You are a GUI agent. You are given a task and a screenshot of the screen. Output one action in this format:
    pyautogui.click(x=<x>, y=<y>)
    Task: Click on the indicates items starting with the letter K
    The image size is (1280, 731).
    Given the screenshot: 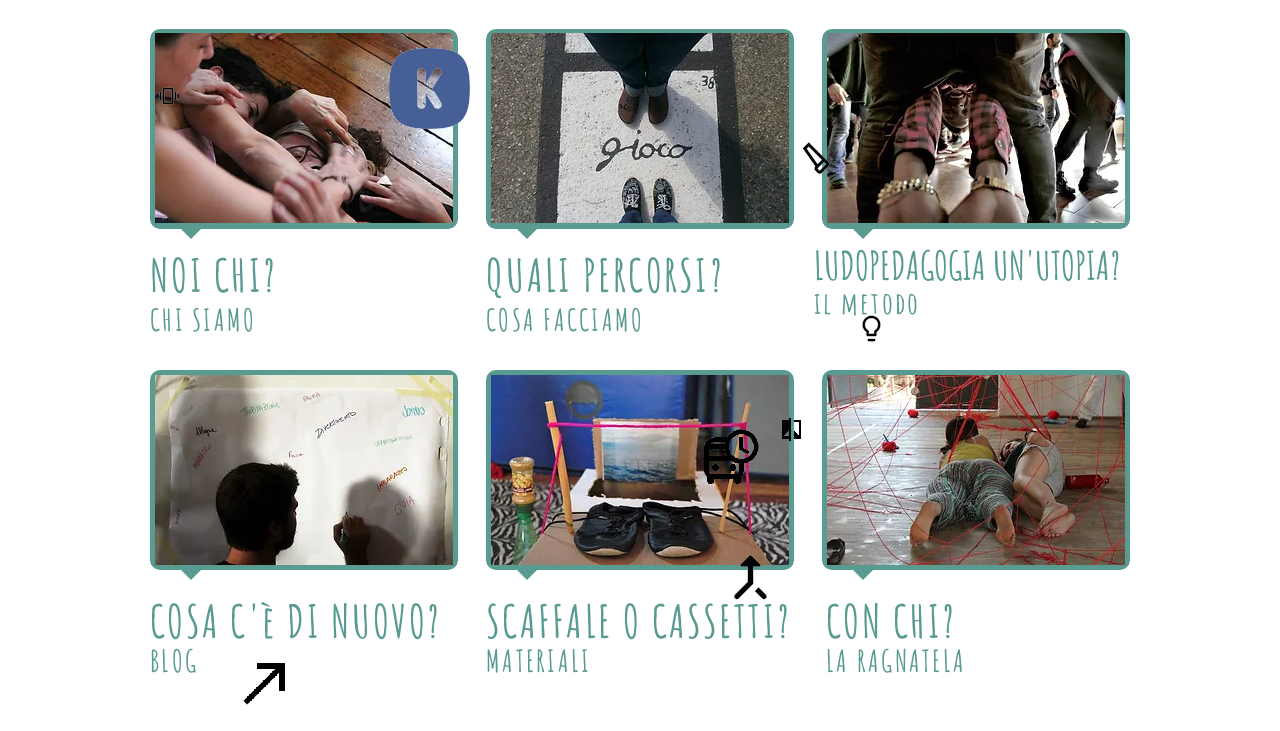 What is the action you would take?
    pyautogui.click(x=429, y=88)
    